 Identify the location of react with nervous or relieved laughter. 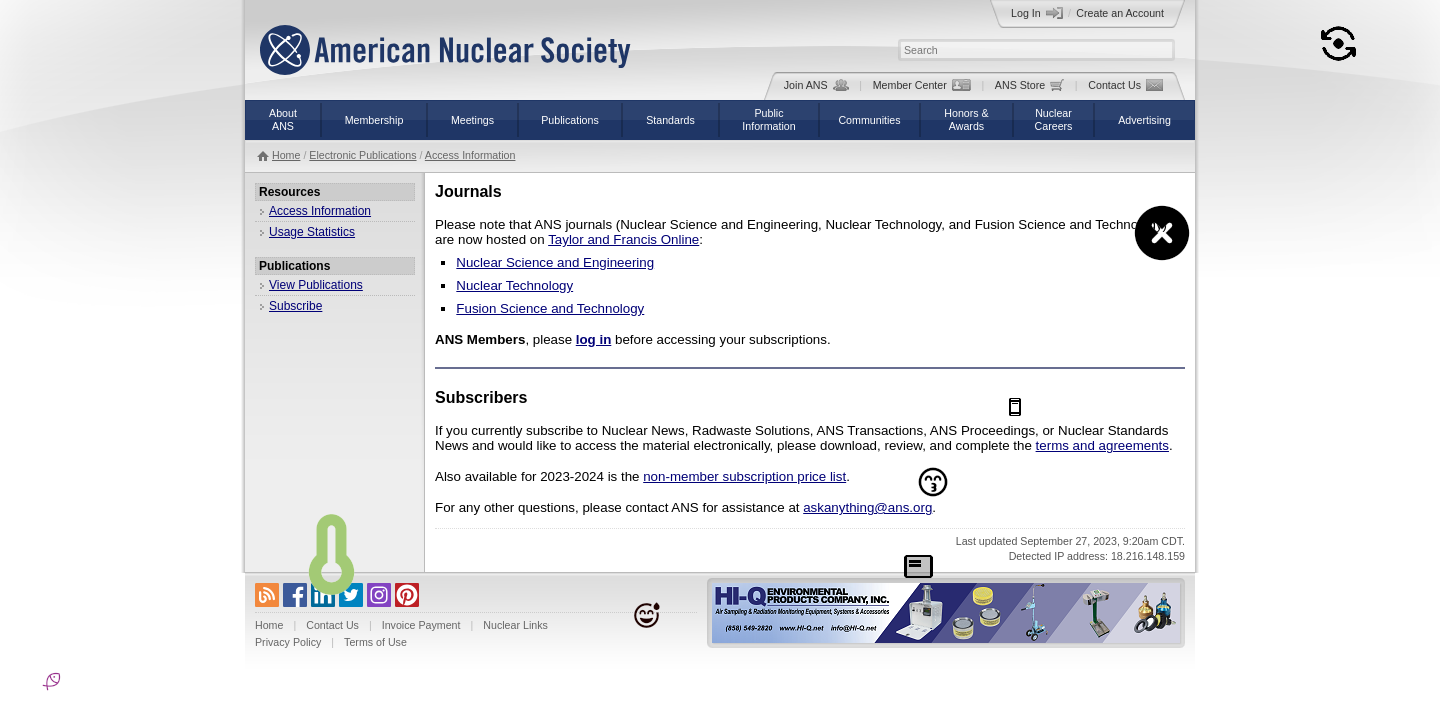
(646, 615).